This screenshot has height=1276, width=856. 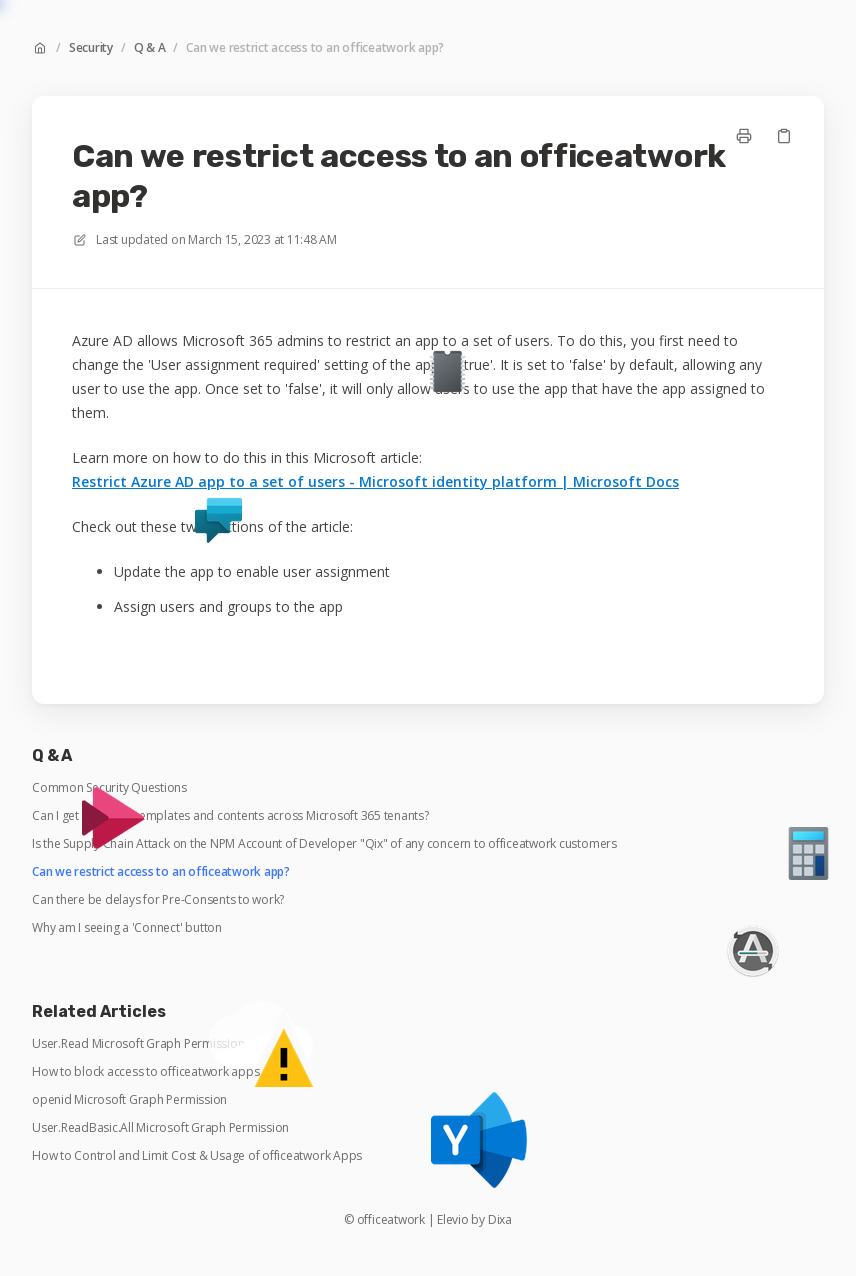 What do you see at coordinates (808, 853) in the screenshot?
I see `open the calculator app` at bounding box center [808, 853].